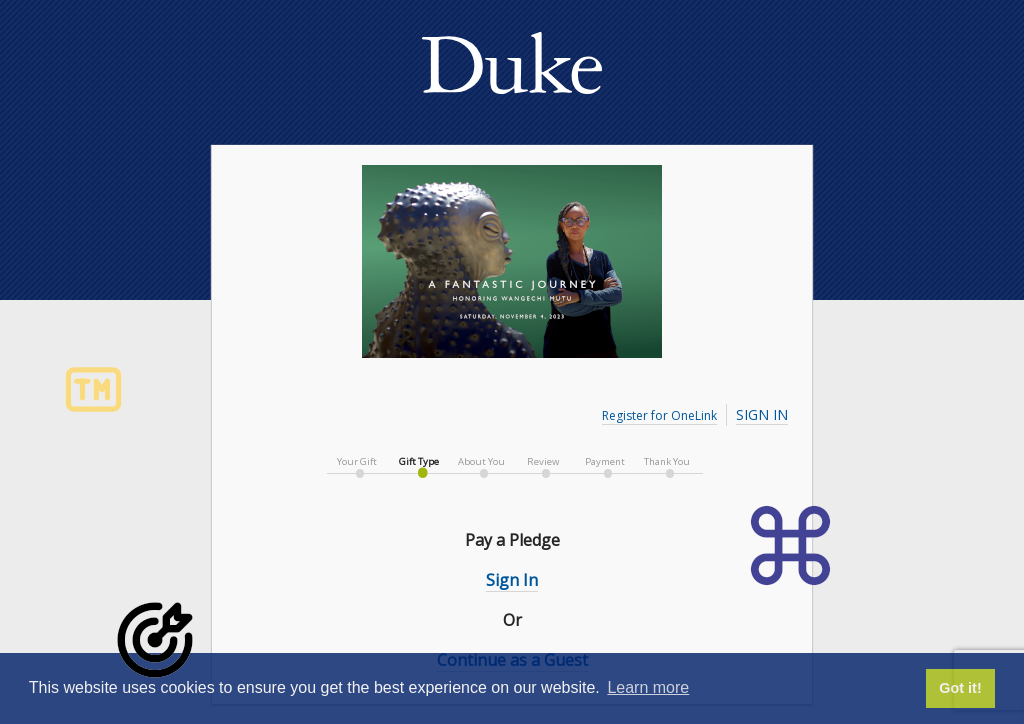 The image size is (1024, 724). What do you see at coordinates (93, 389) in the screenshot?
I see `indicates trademarked content or branding` at bounding box center [93, 389].